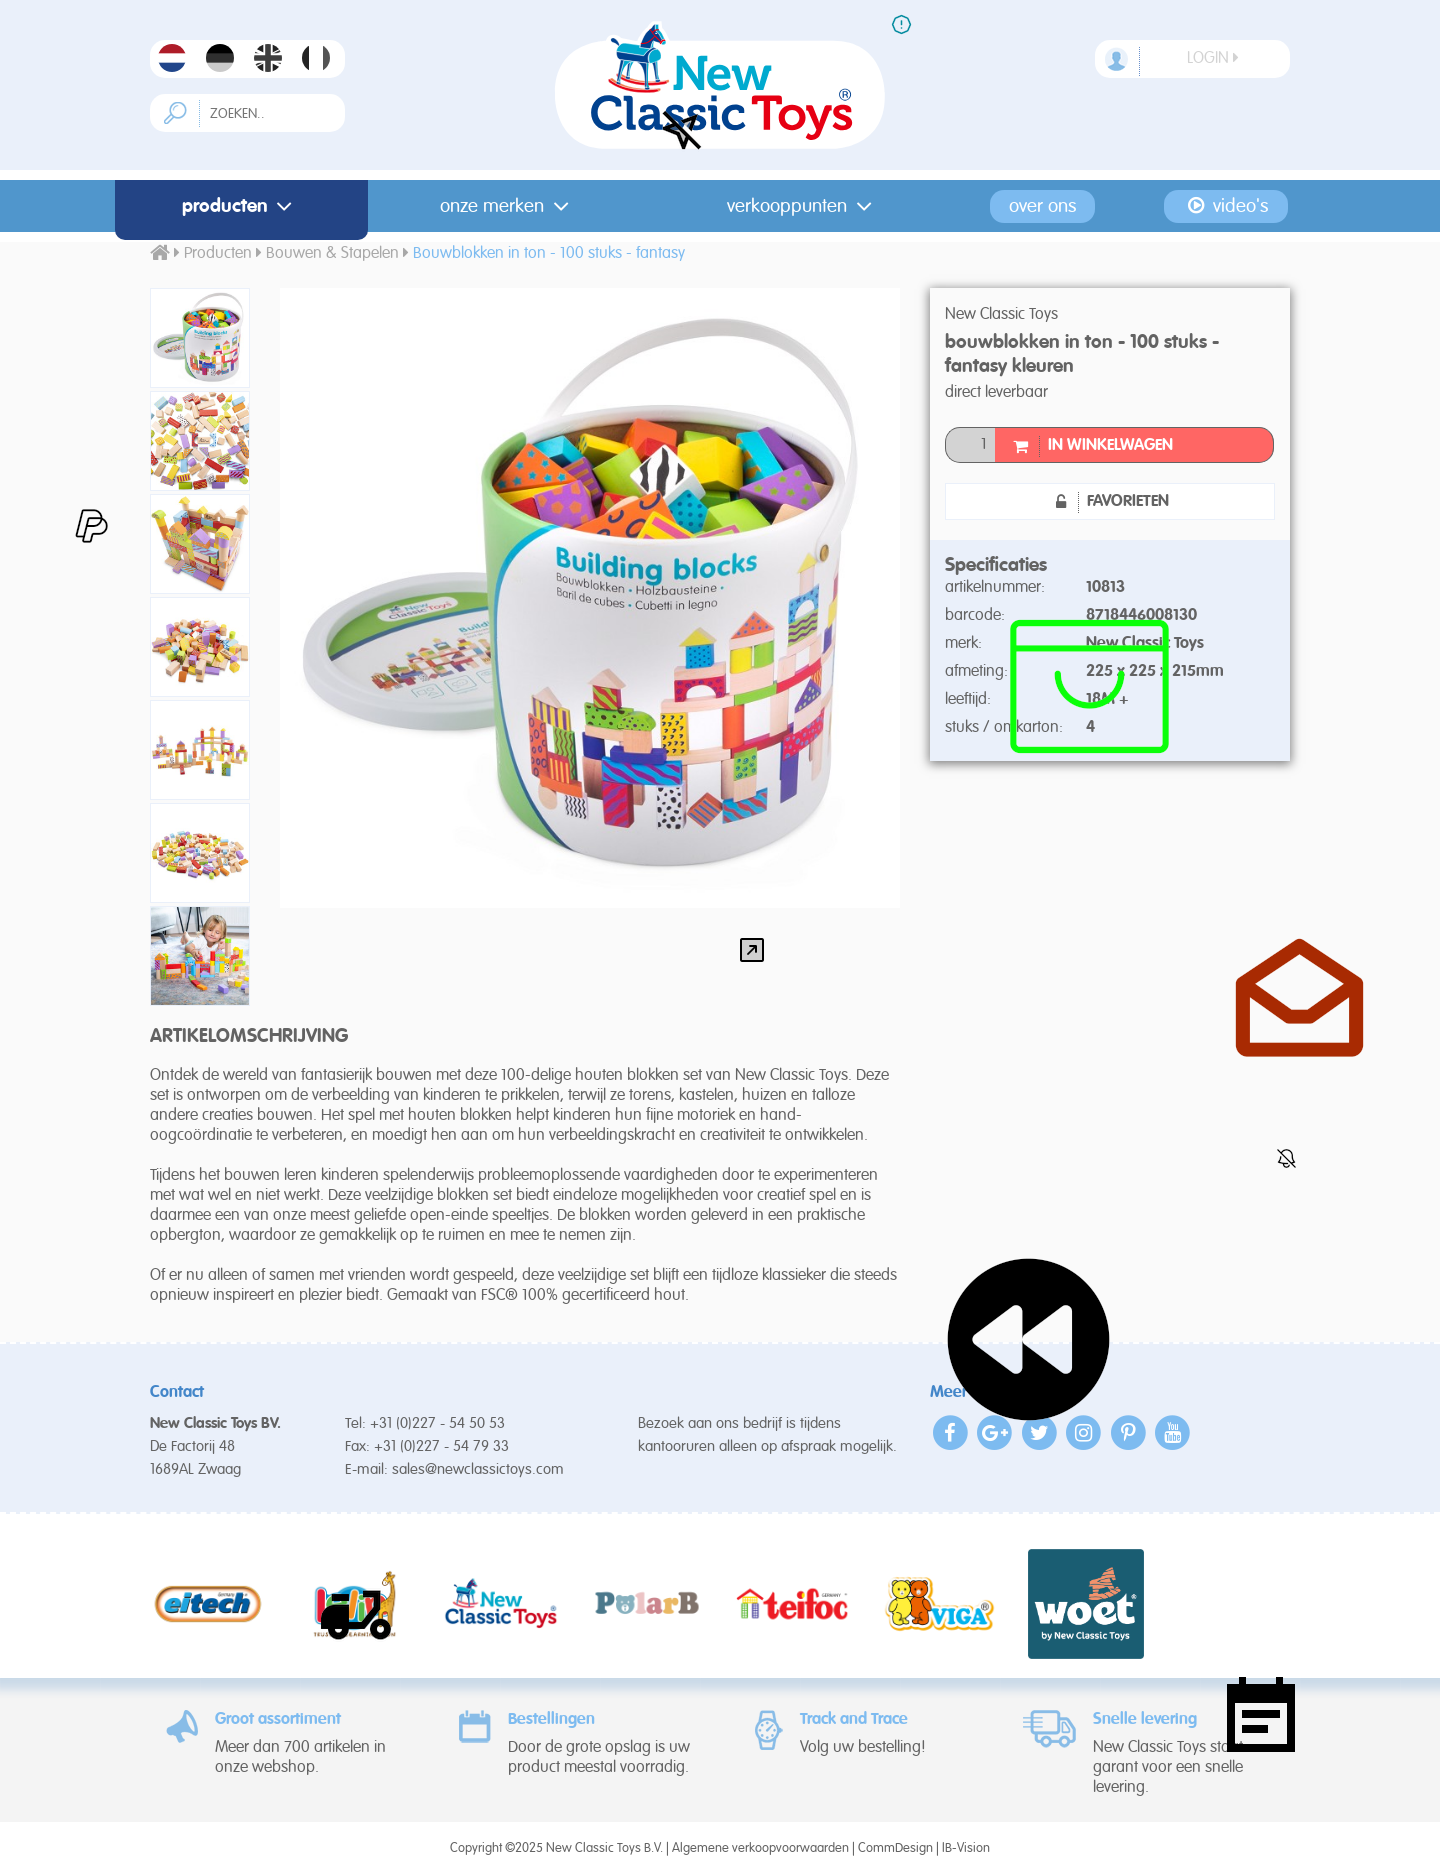 The height and width of the screenshot is (1872, 1440). Describe the element at coordinates (1089, 686) in the screenshot. I see `view your shopping bag` at that location.